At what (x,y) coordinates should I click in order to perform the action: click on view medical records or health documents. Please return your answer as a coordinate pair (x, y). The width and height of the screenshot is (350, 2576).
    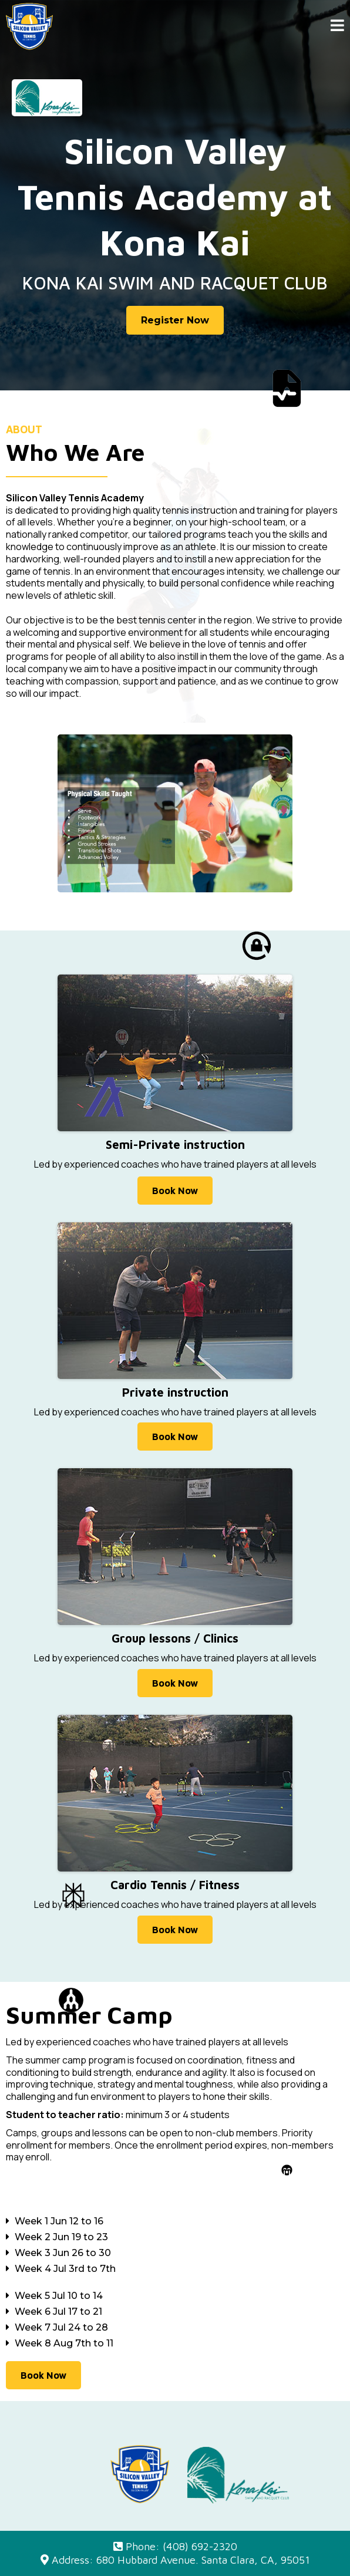
    Looking at the image, I should click on (287, 388).